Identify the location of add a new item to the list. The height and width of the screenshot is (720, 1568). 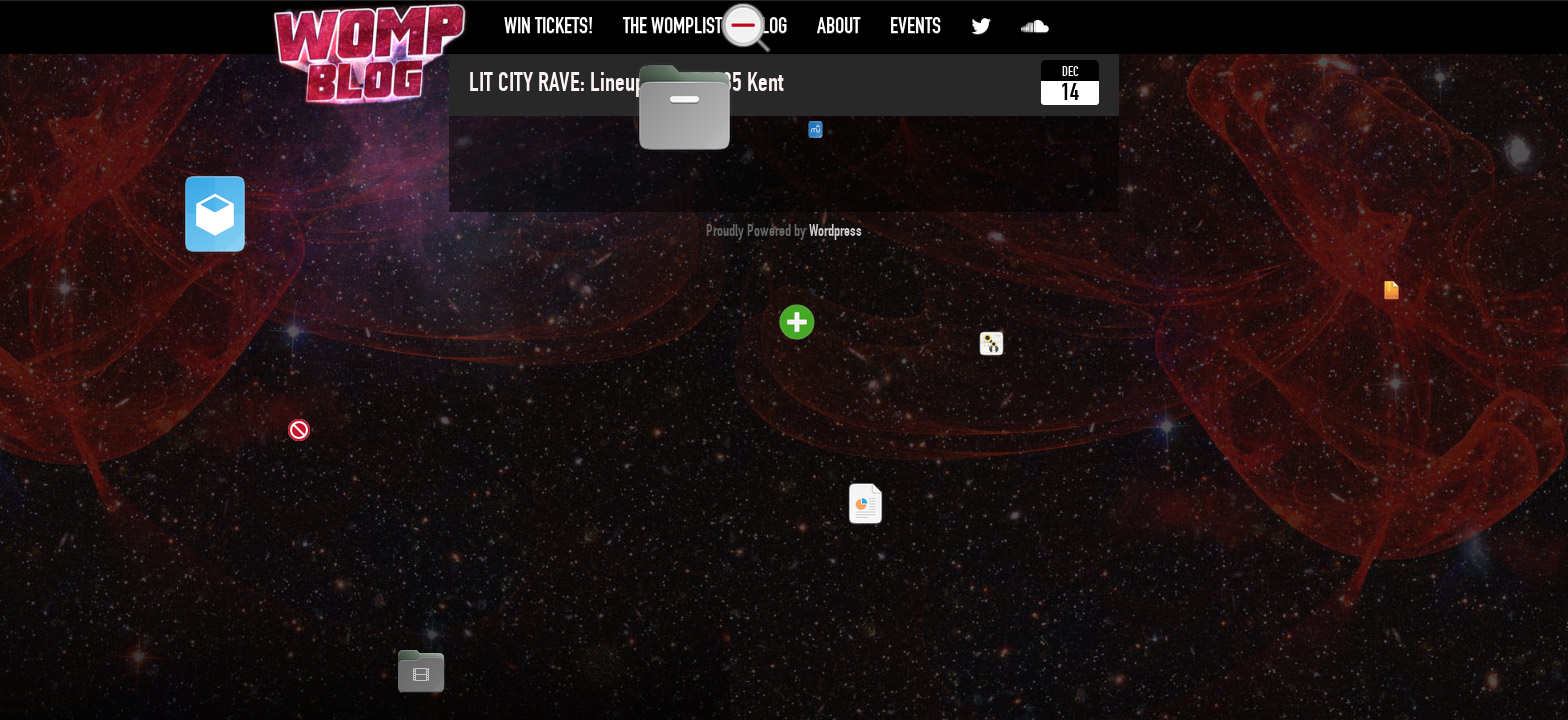
(797, 322).